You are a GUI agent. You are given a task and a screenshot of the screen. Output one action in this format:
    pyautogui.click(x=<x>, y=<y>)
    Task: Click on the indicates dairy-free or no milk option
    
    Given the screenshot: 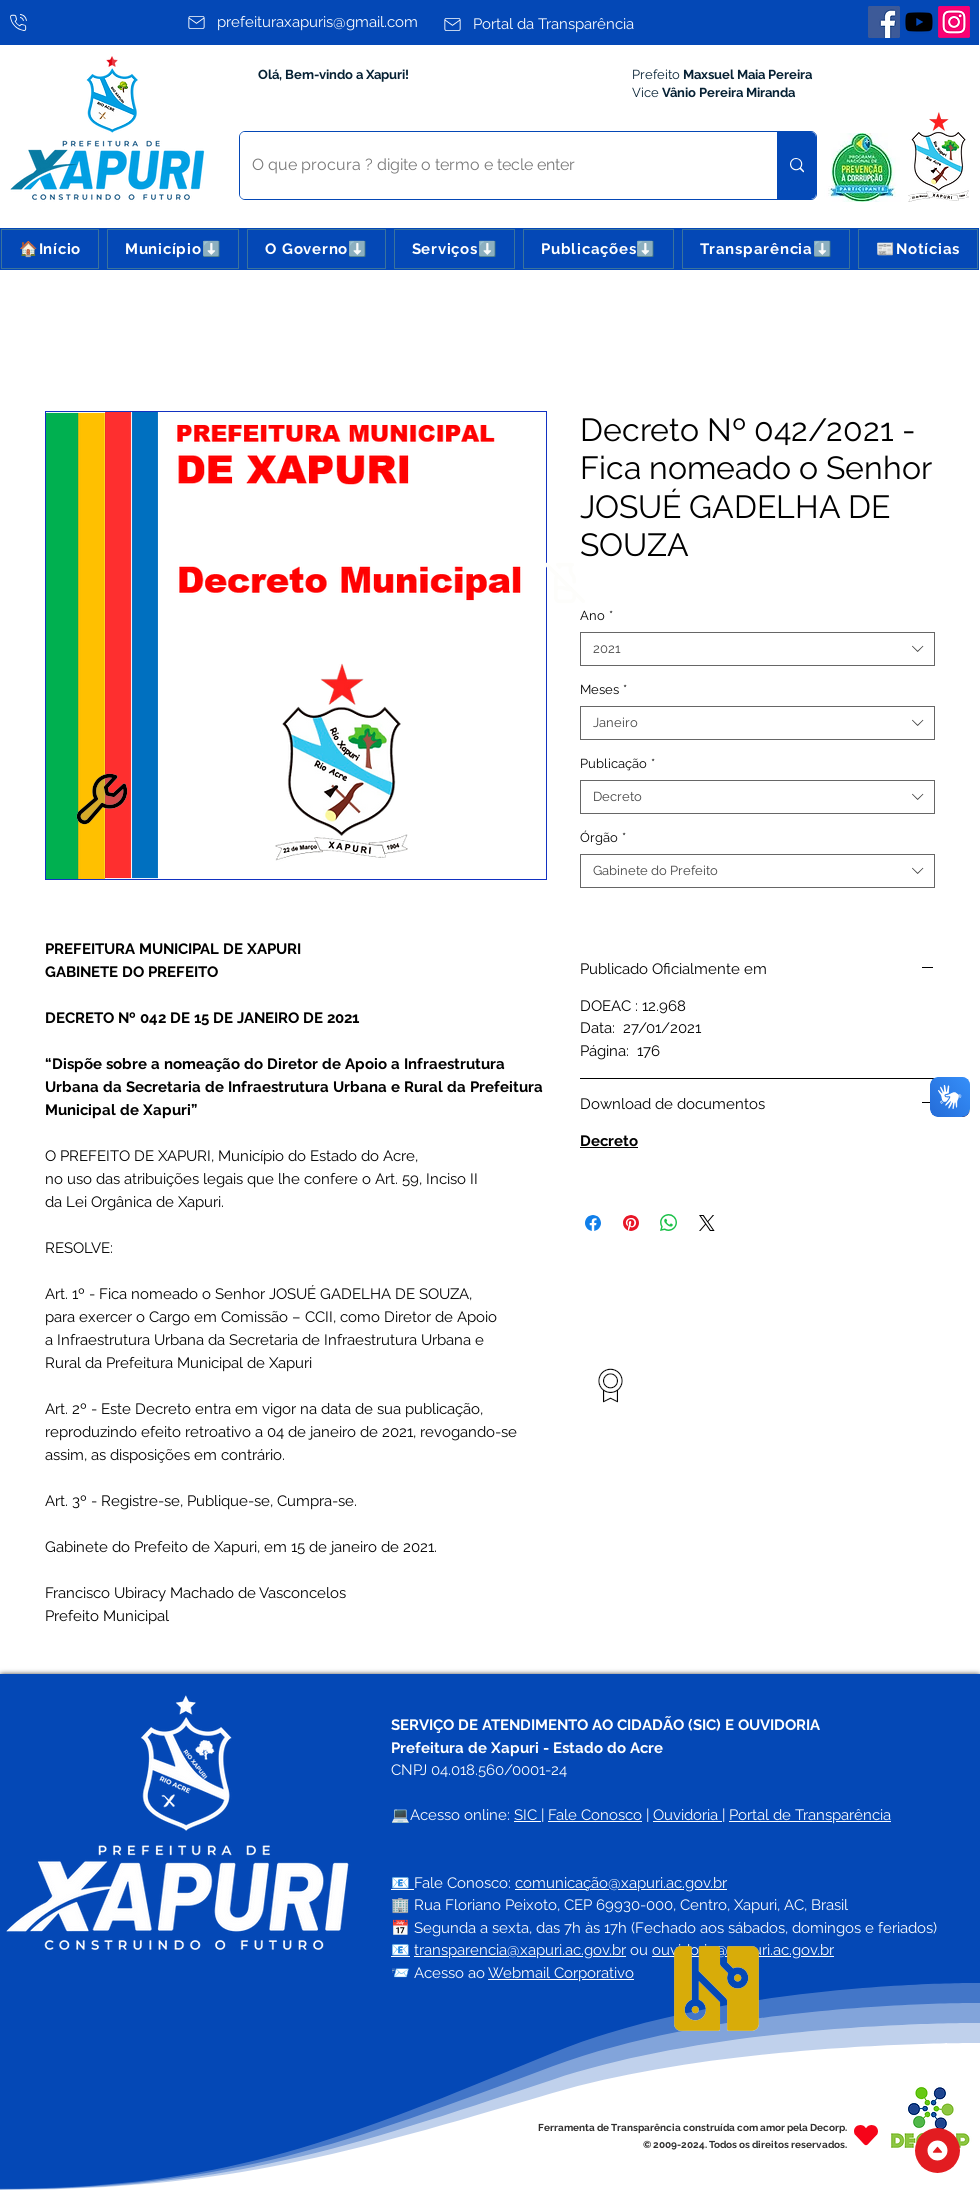 What is the action you would take?
    pyautogui.click(x=565, y=583)
    